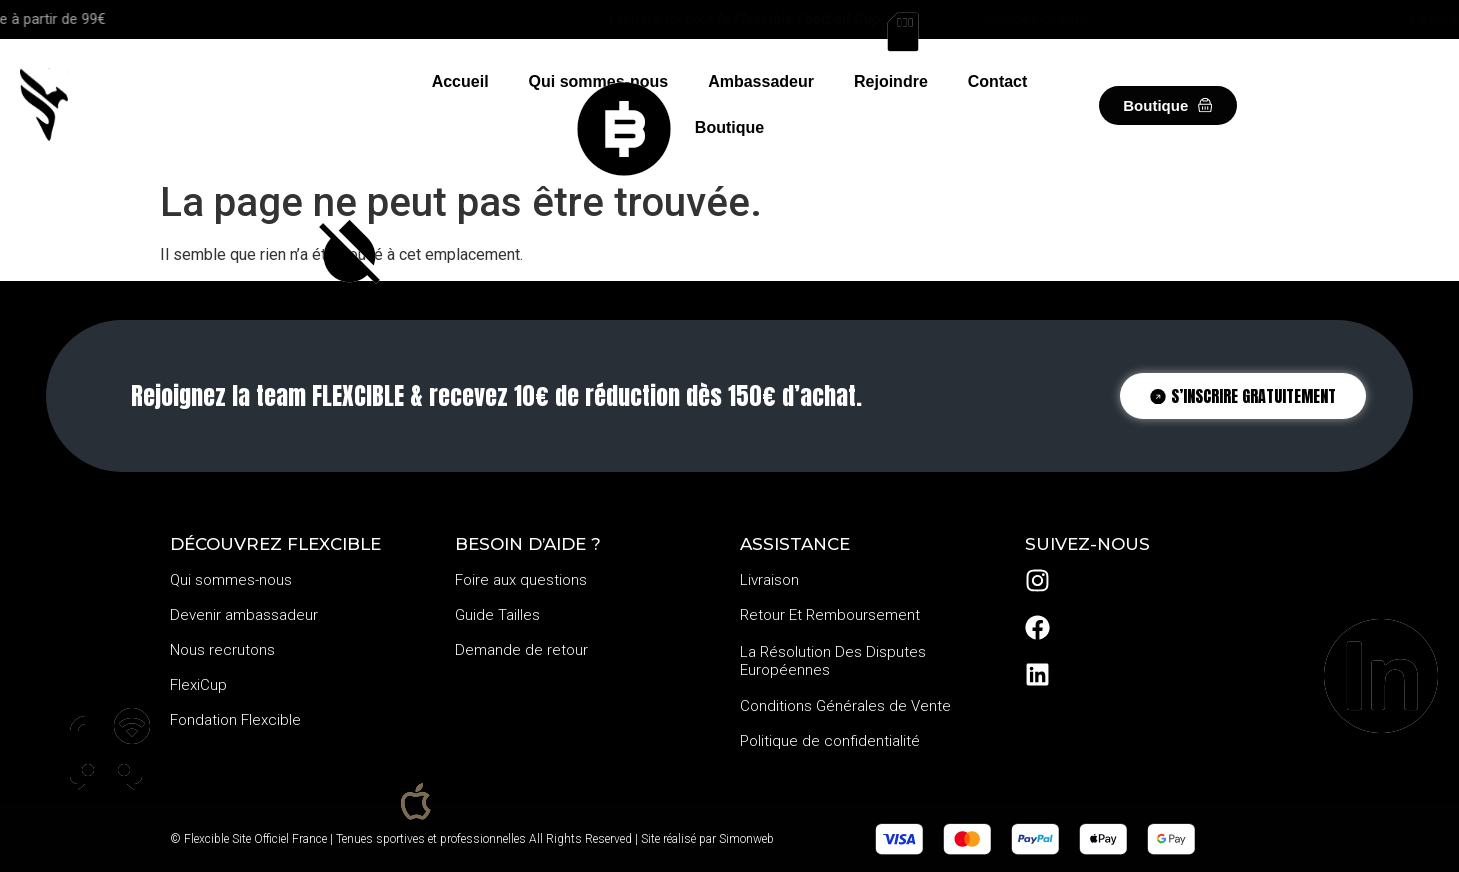 Image resolution: width=1459 pixels, height=872 pixels. What do you see at coordinates (1381, 676) in the screenshot?
I see `LogMeIn brand logo` at bounding box center [1381, 676].